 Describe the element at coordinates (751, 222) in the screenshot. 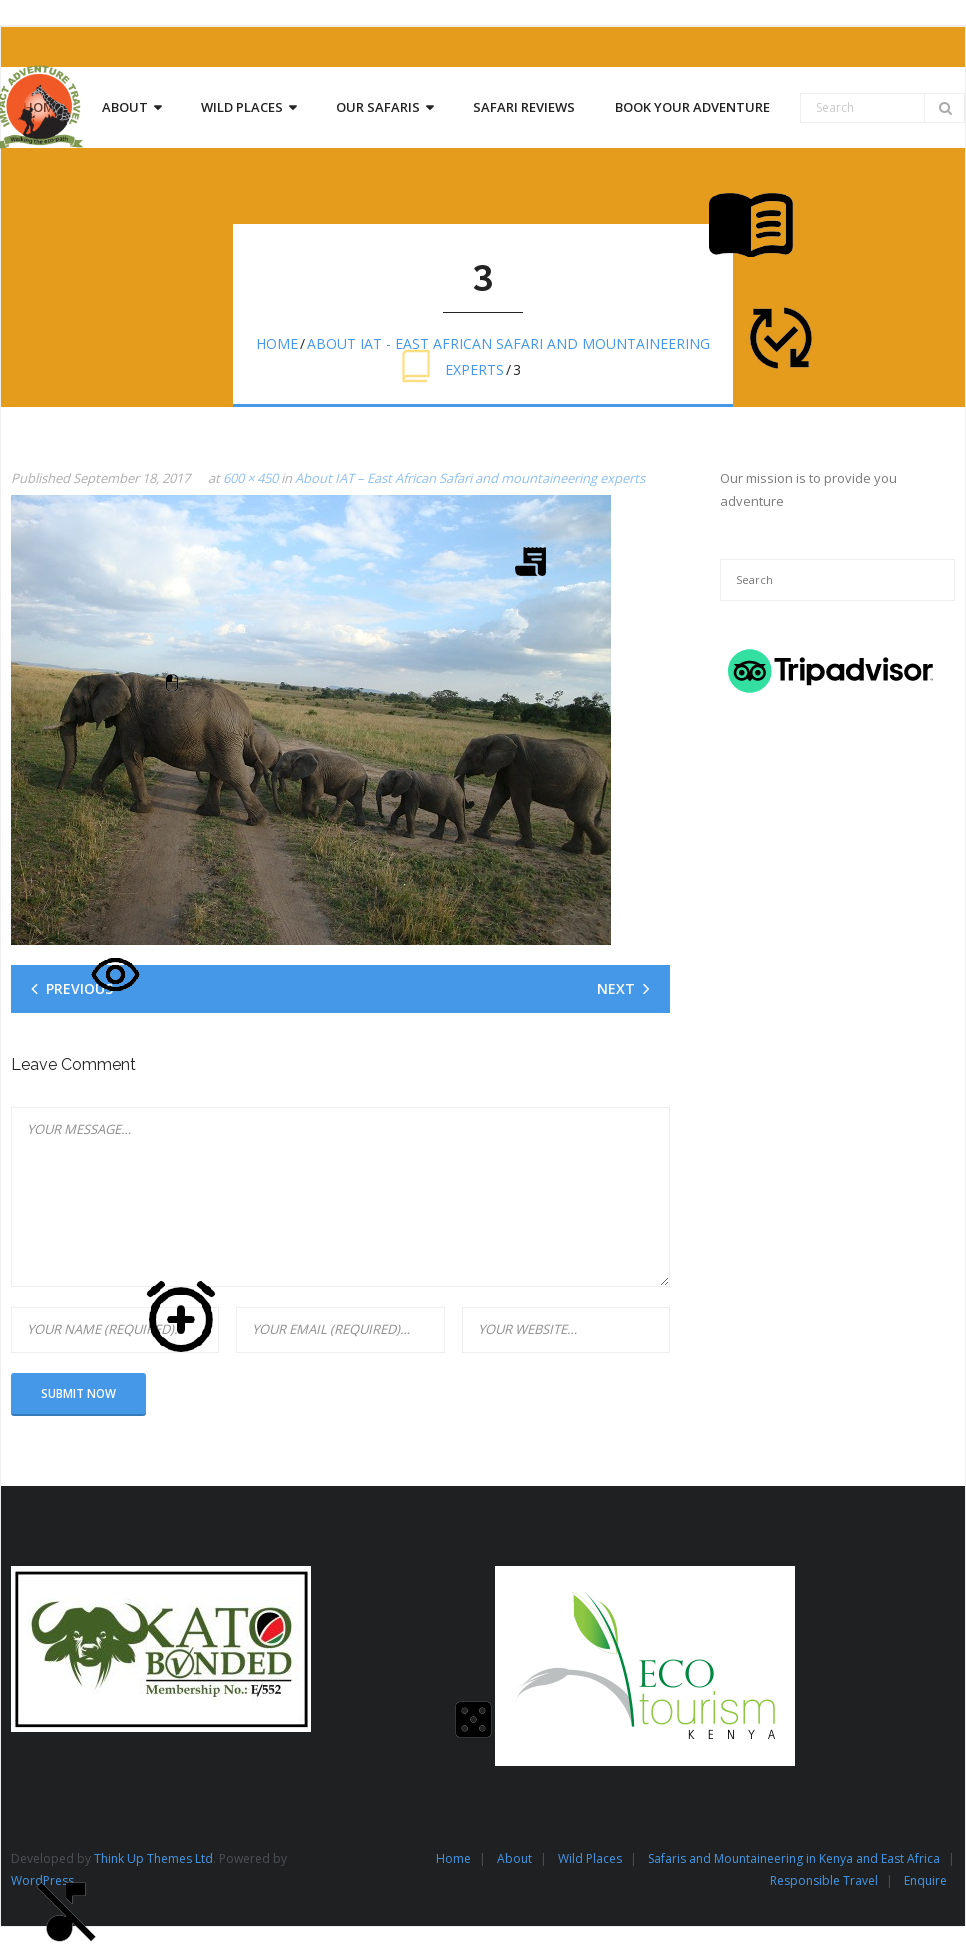

I see `open menu or documentation` at that location.